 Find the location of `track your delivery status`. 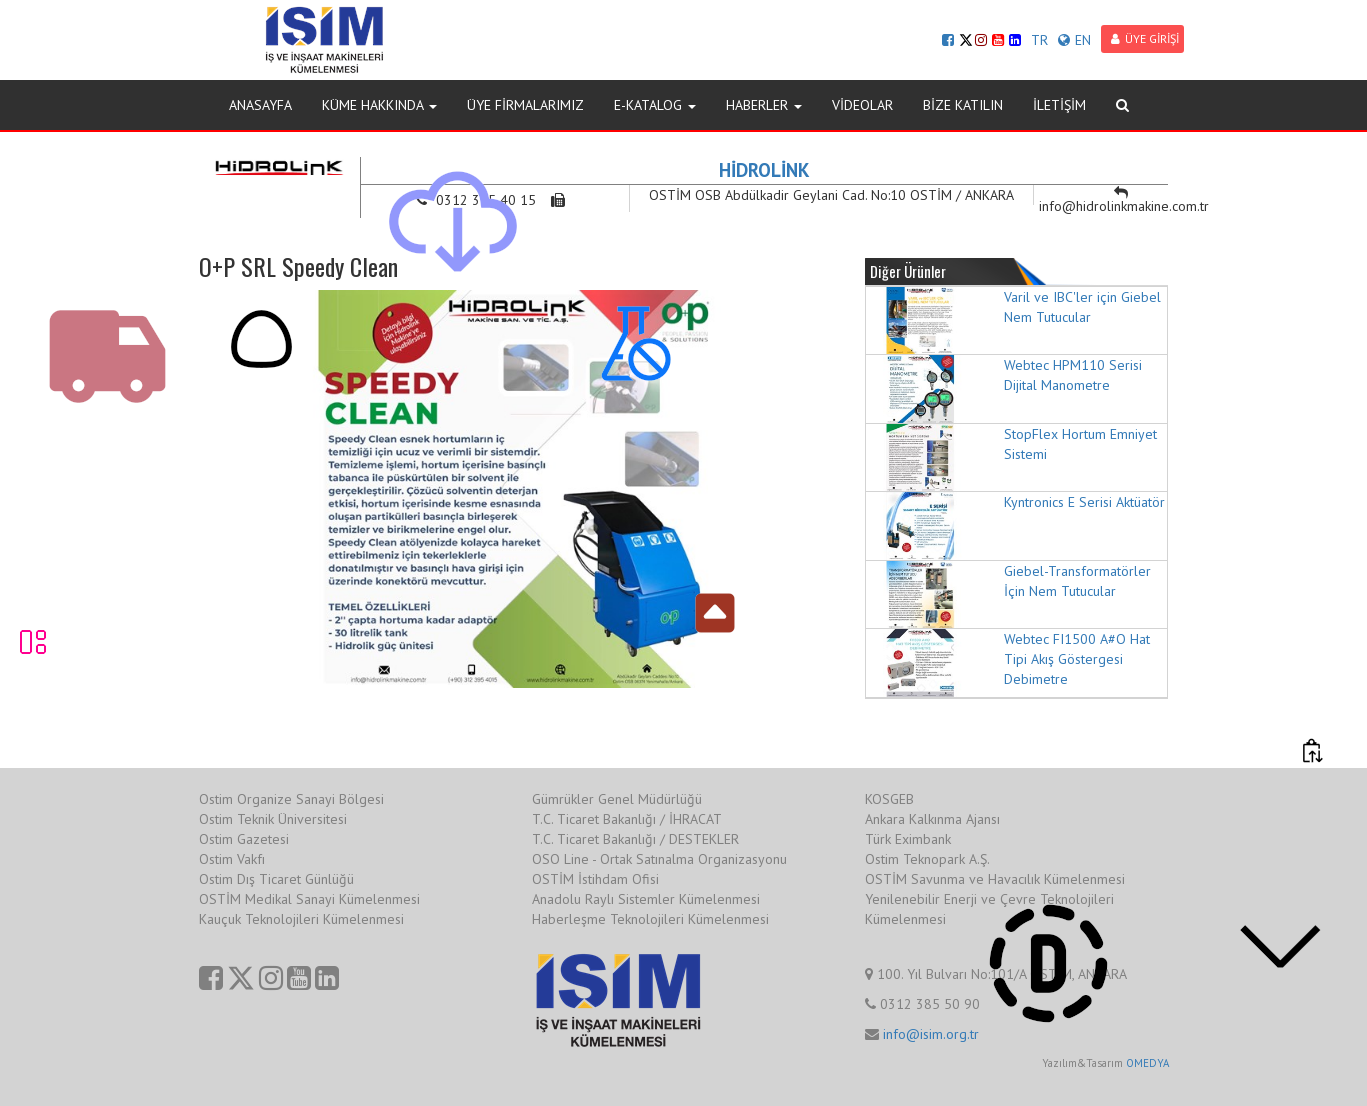

track your delivery status is located at coordinates (107, 356).